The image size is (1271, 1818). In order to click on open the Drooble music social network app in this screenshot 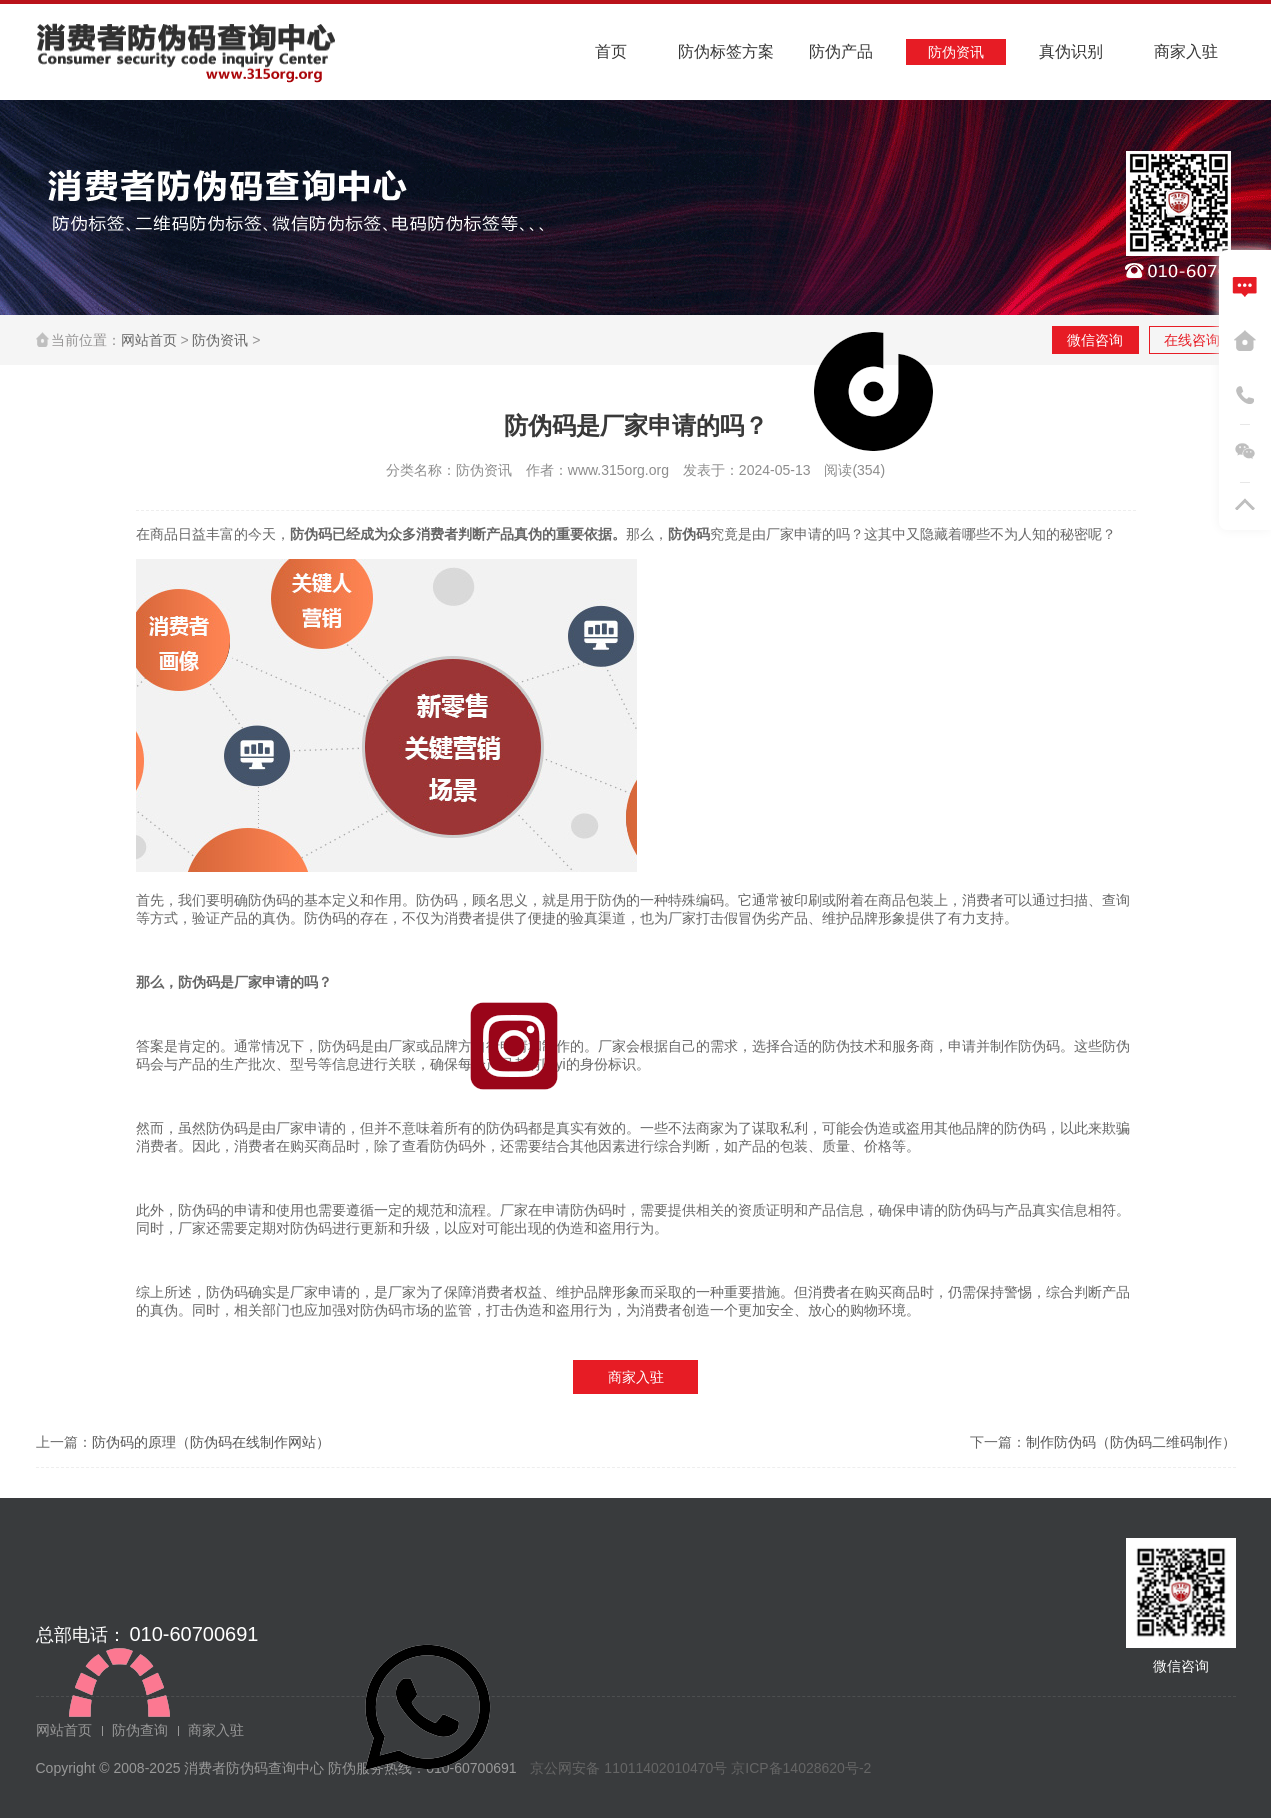, I will do `click(873, 391)`.